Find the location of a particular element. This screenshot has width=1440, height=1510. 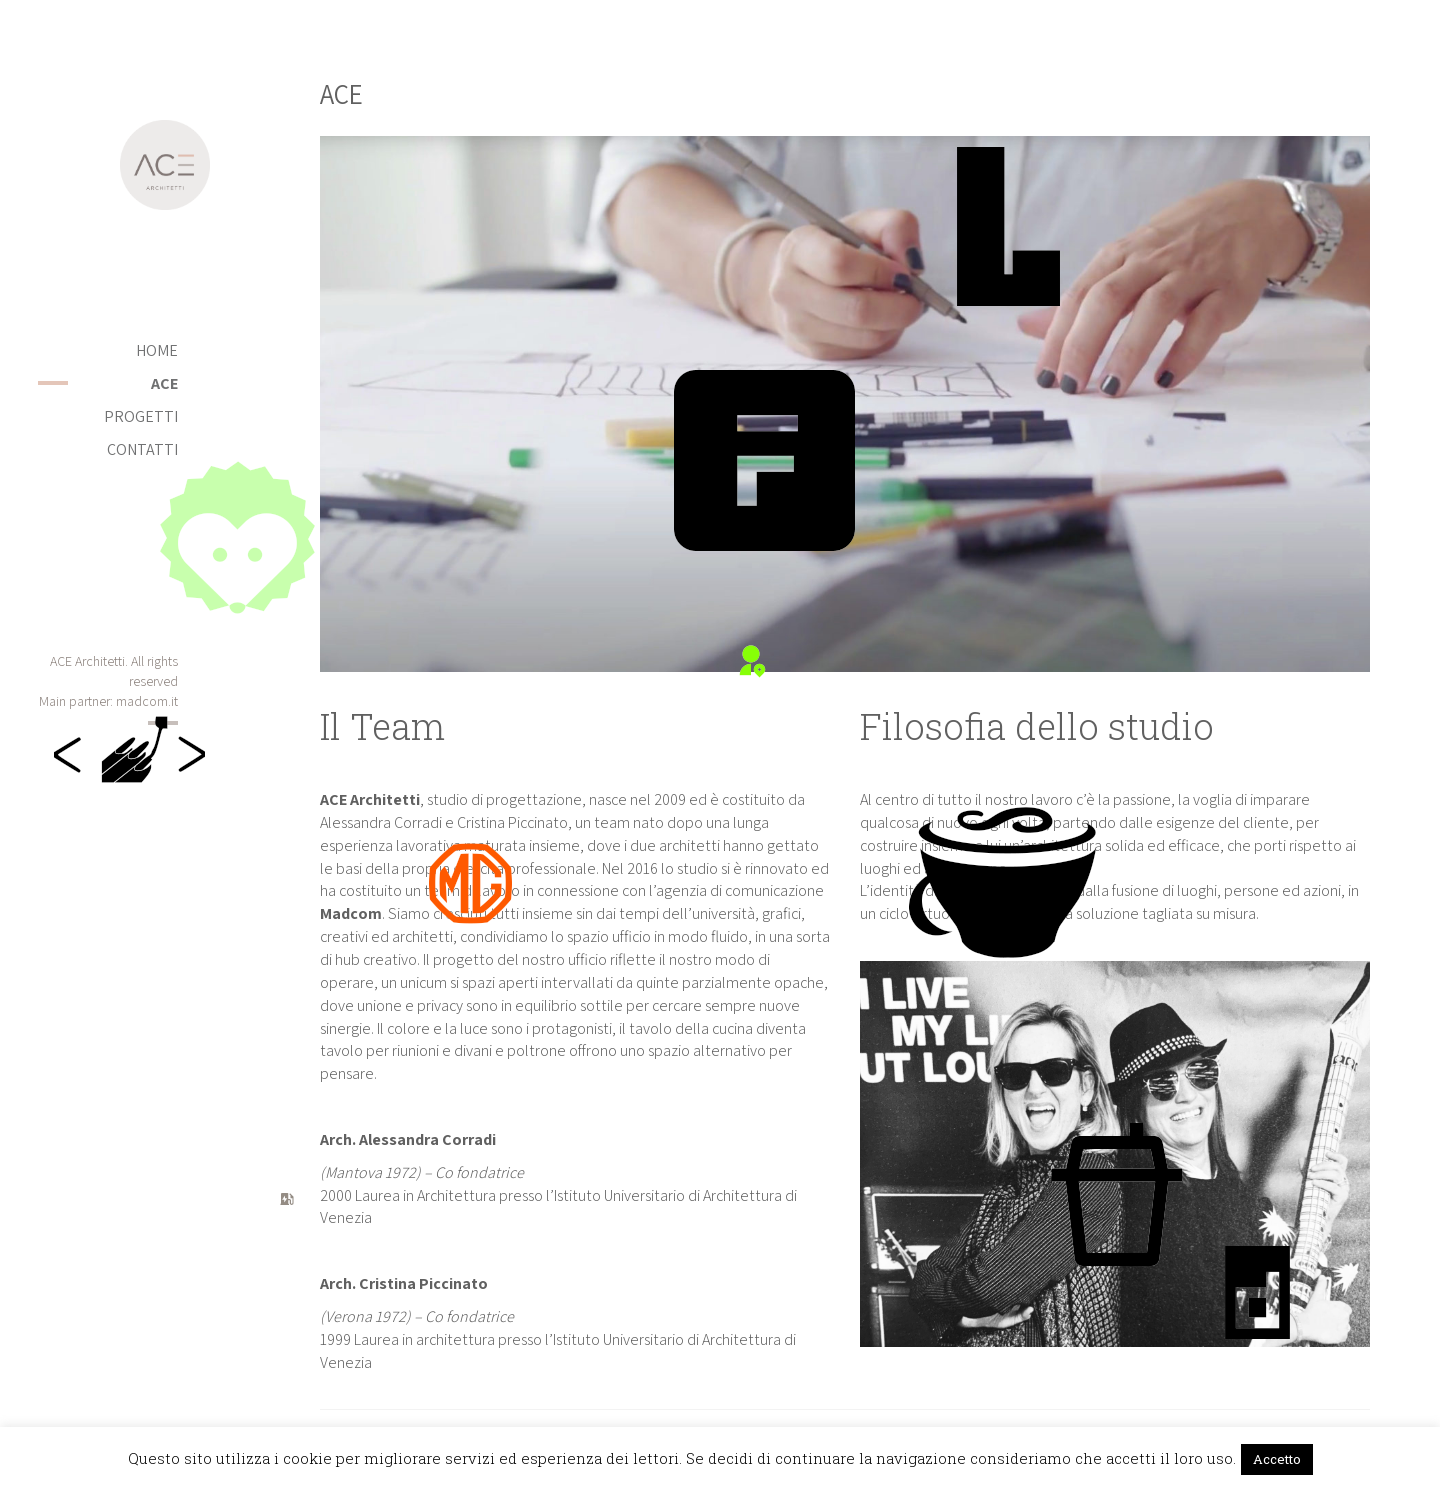

indicates coffeescript programming language is located at coordinates (1002, 882).